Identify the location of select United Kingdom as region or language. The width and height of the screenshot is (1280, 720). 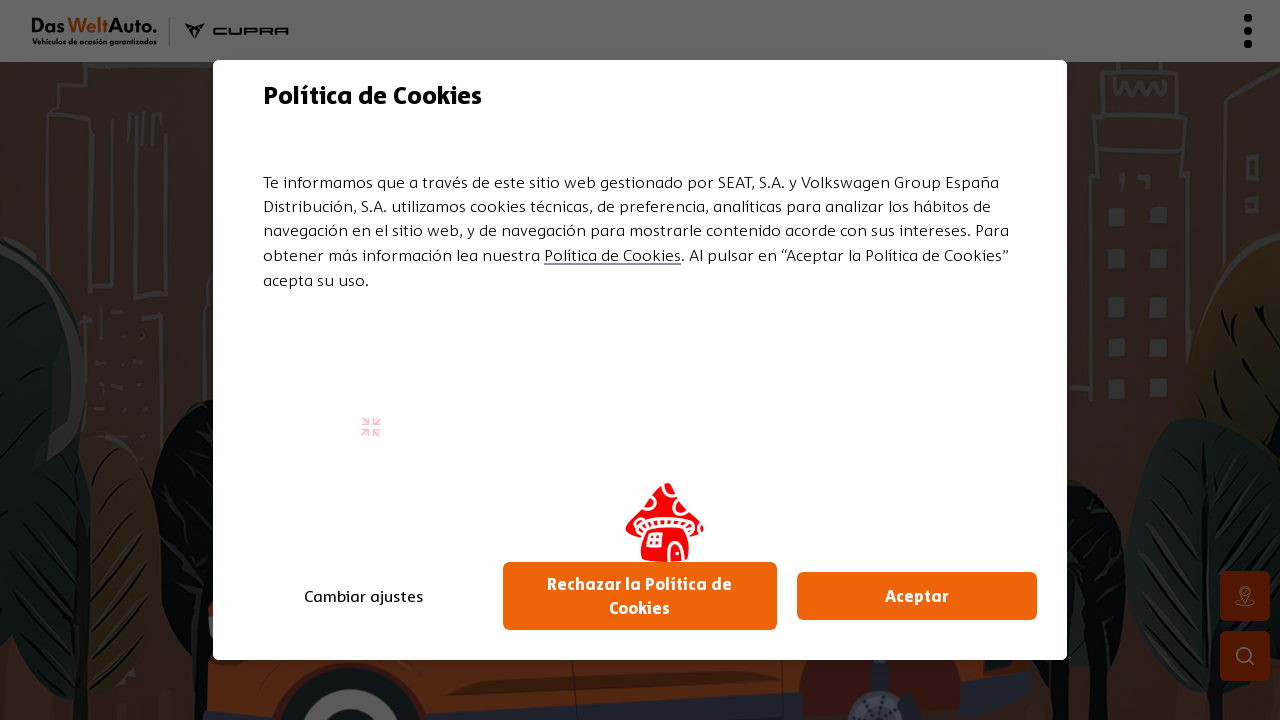
(371, 427).